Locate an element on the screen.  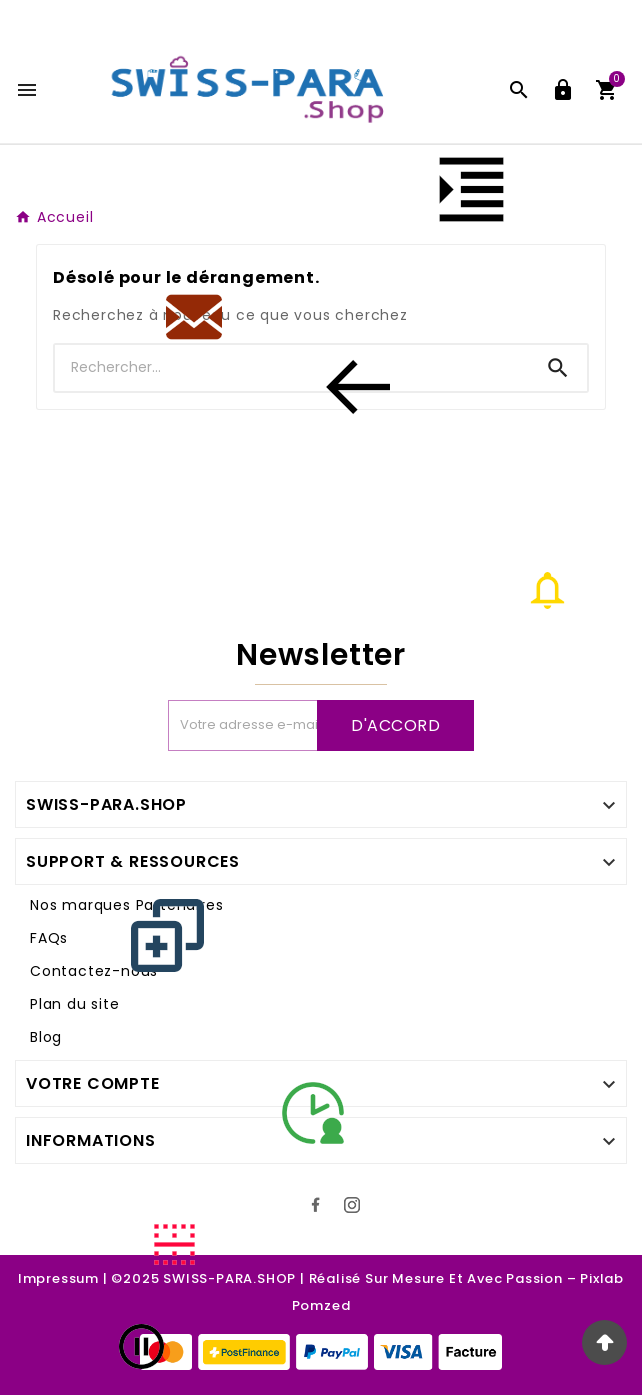
pause media playback is located at coordinates (141, 1346).